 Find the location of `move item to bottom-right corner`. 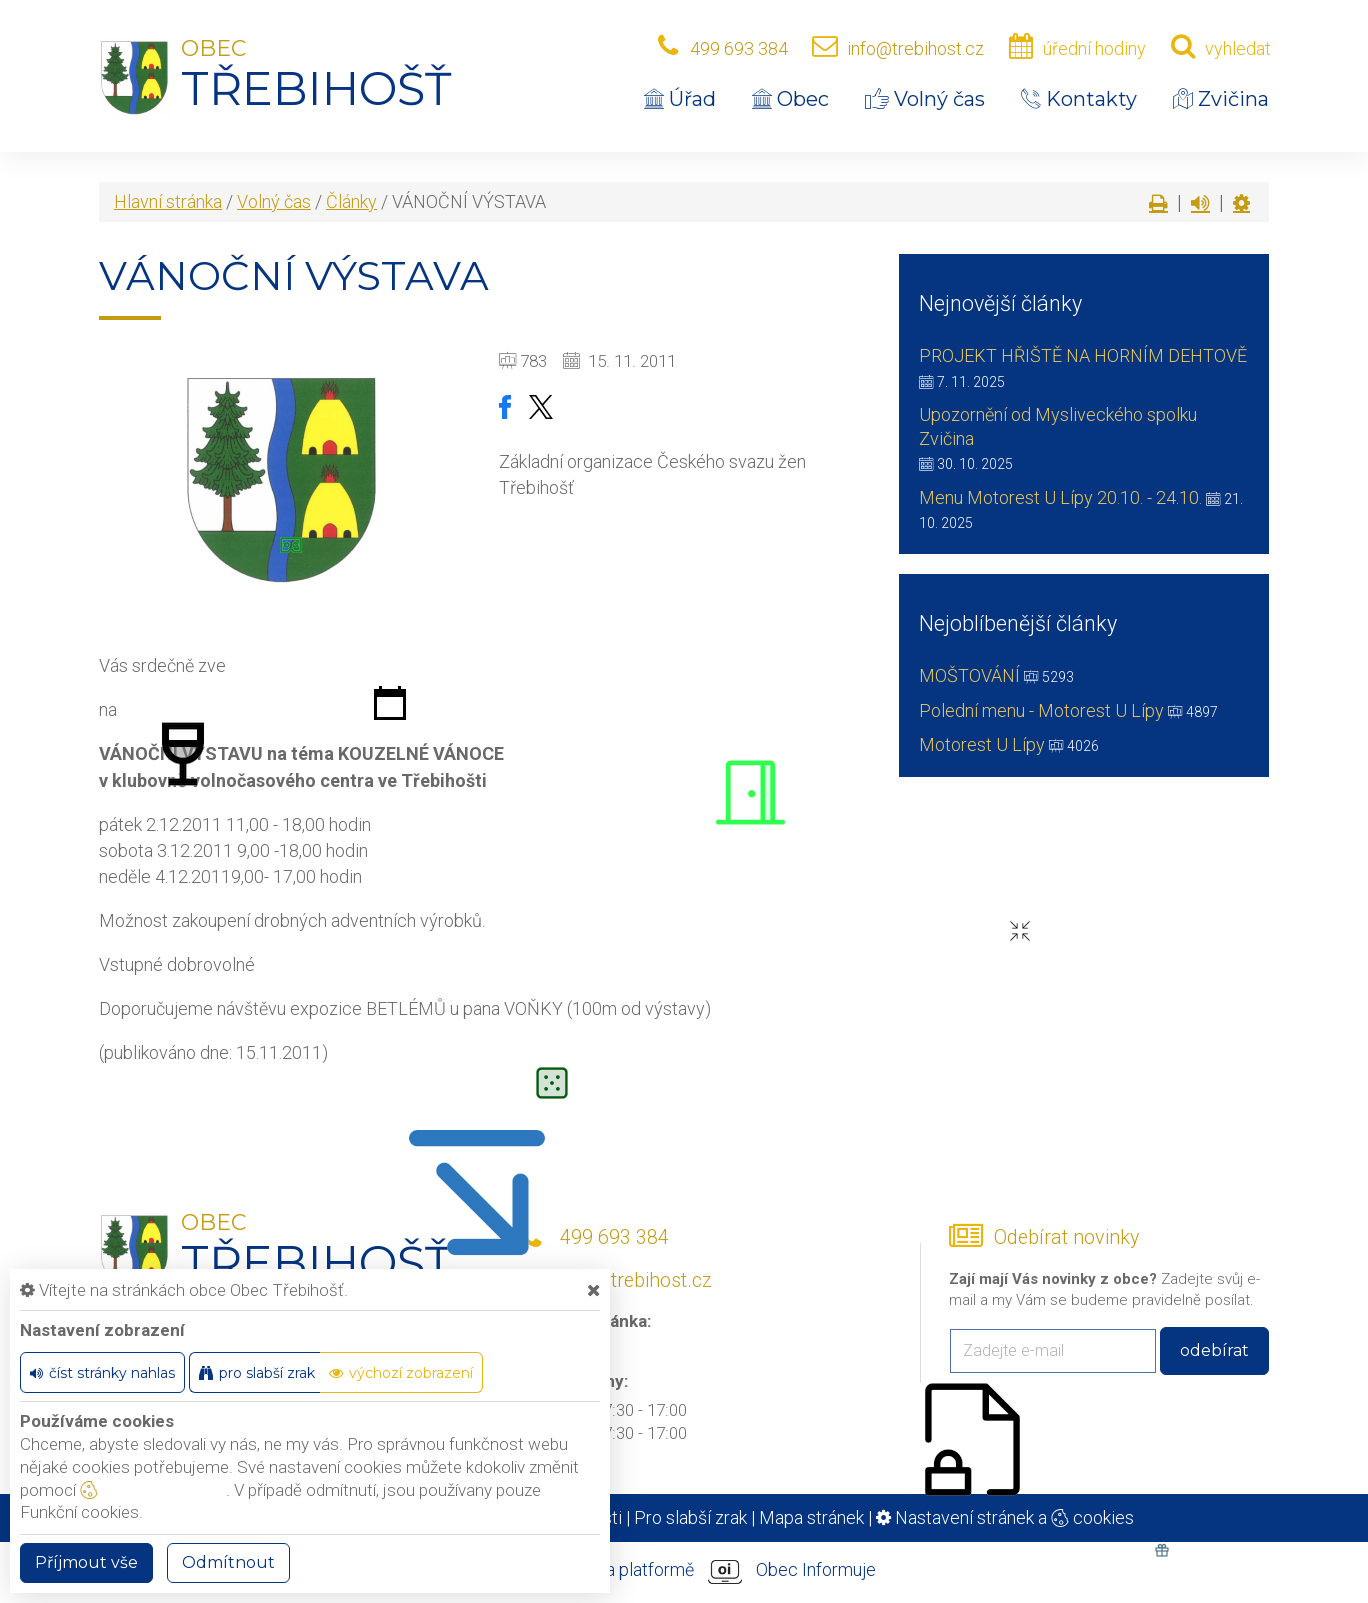

move item to bottom-right corner is located at coordinates (477, 1198).